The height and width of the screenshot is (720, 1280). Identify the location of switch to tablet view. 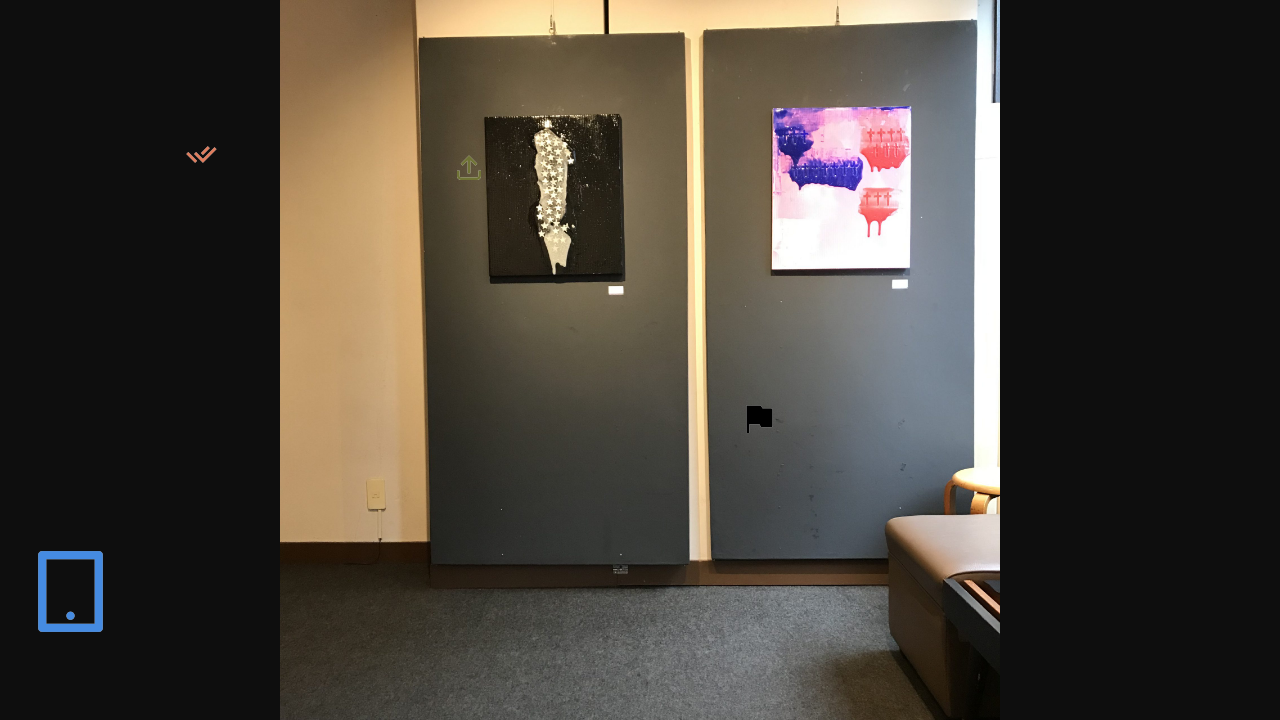
(70, 591).